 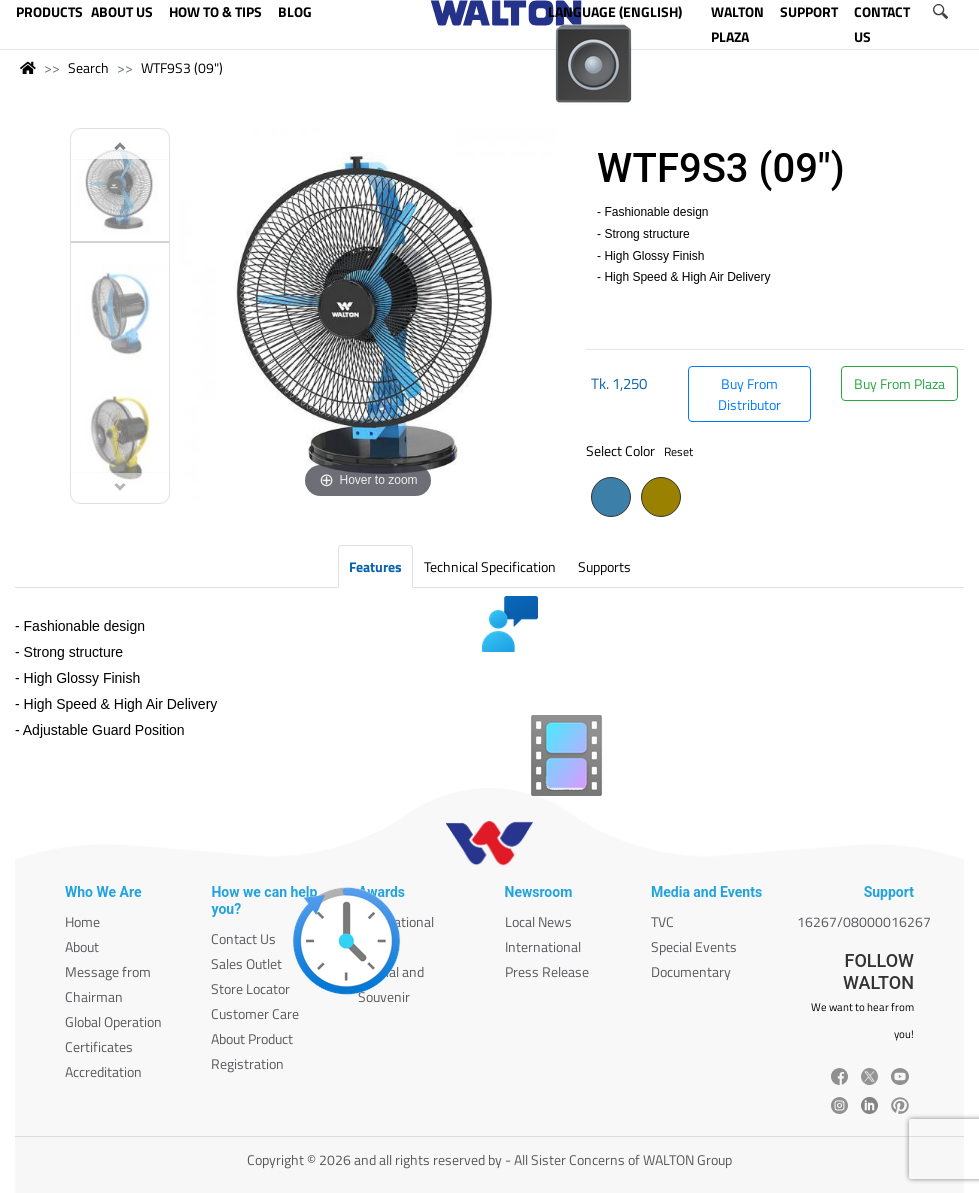 What do you see at coordinates (510, 624) in the screenshot?
I see `open the feedback hub app` at bounding box center [510, 624].